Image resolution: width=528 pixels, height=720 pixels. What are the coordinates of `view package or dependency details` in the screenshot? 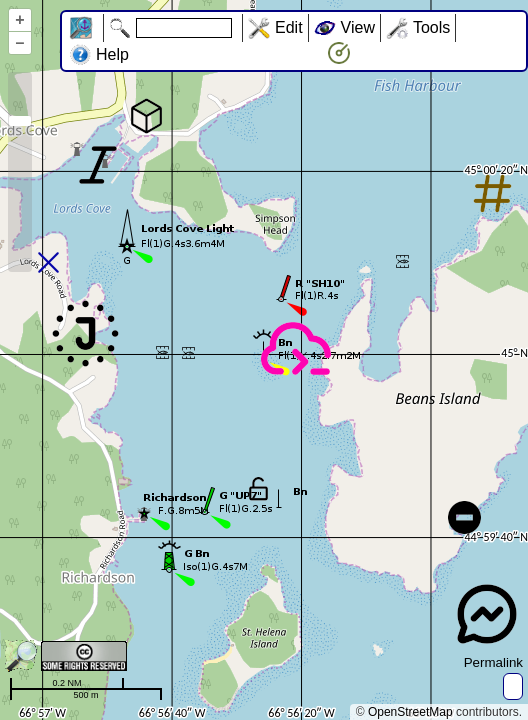 It's located at (146, 116).